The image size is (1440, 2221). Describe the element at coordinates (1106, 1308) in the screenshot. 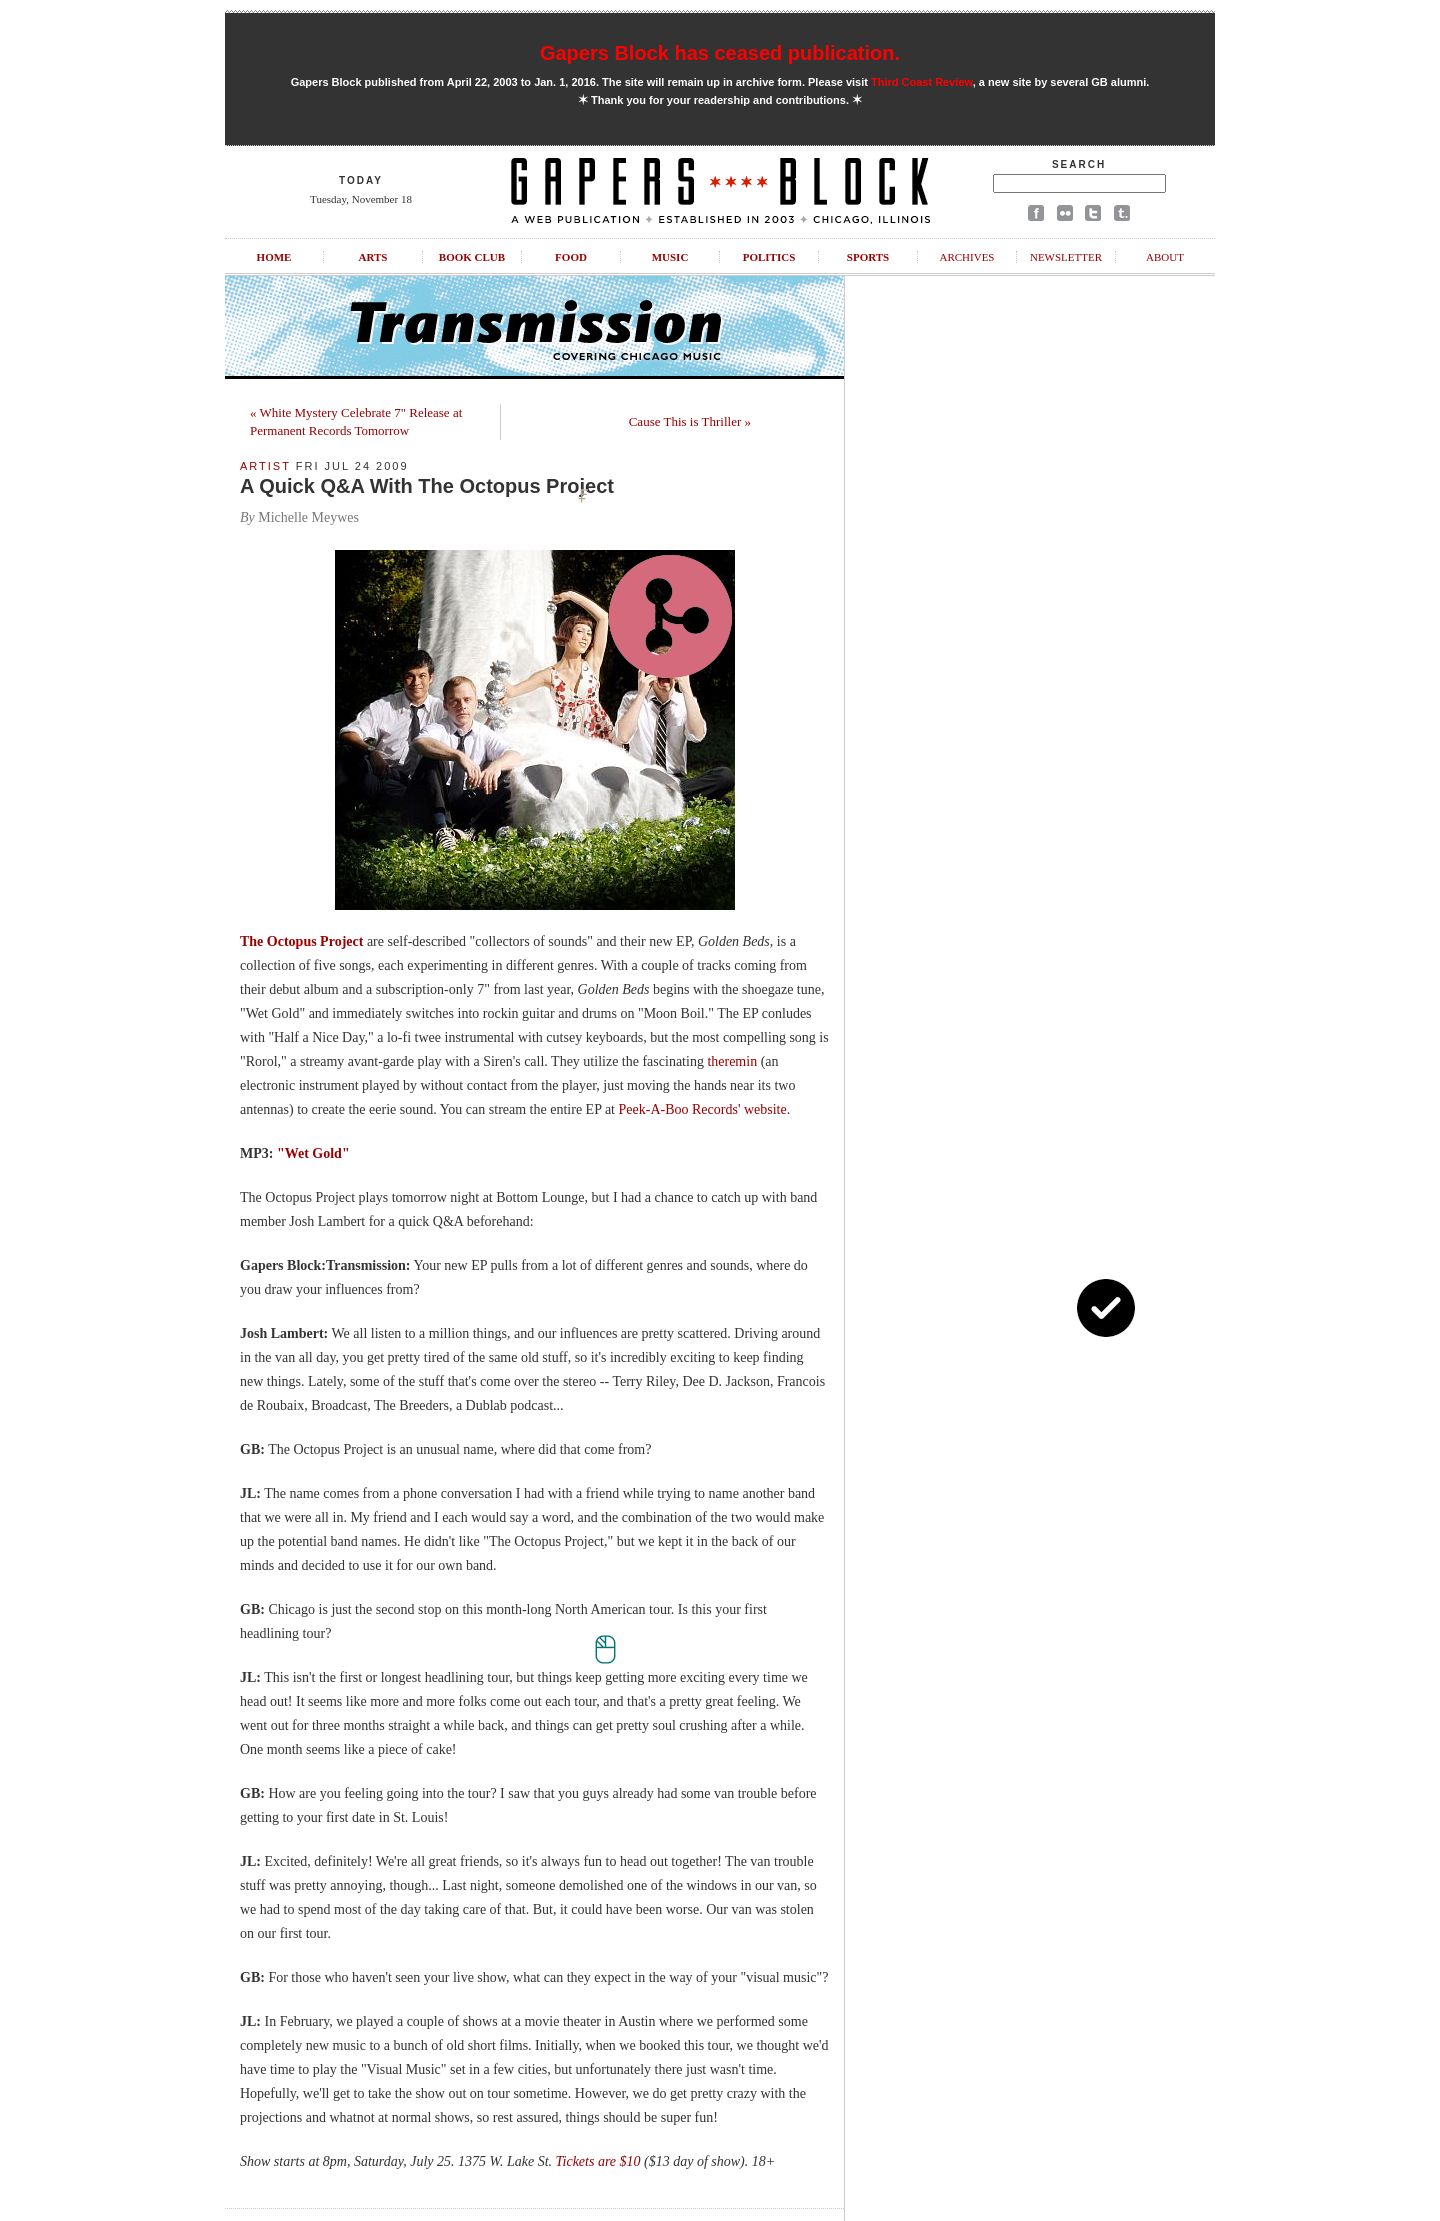

I see `indicates successful completion or confirmation` at that location.